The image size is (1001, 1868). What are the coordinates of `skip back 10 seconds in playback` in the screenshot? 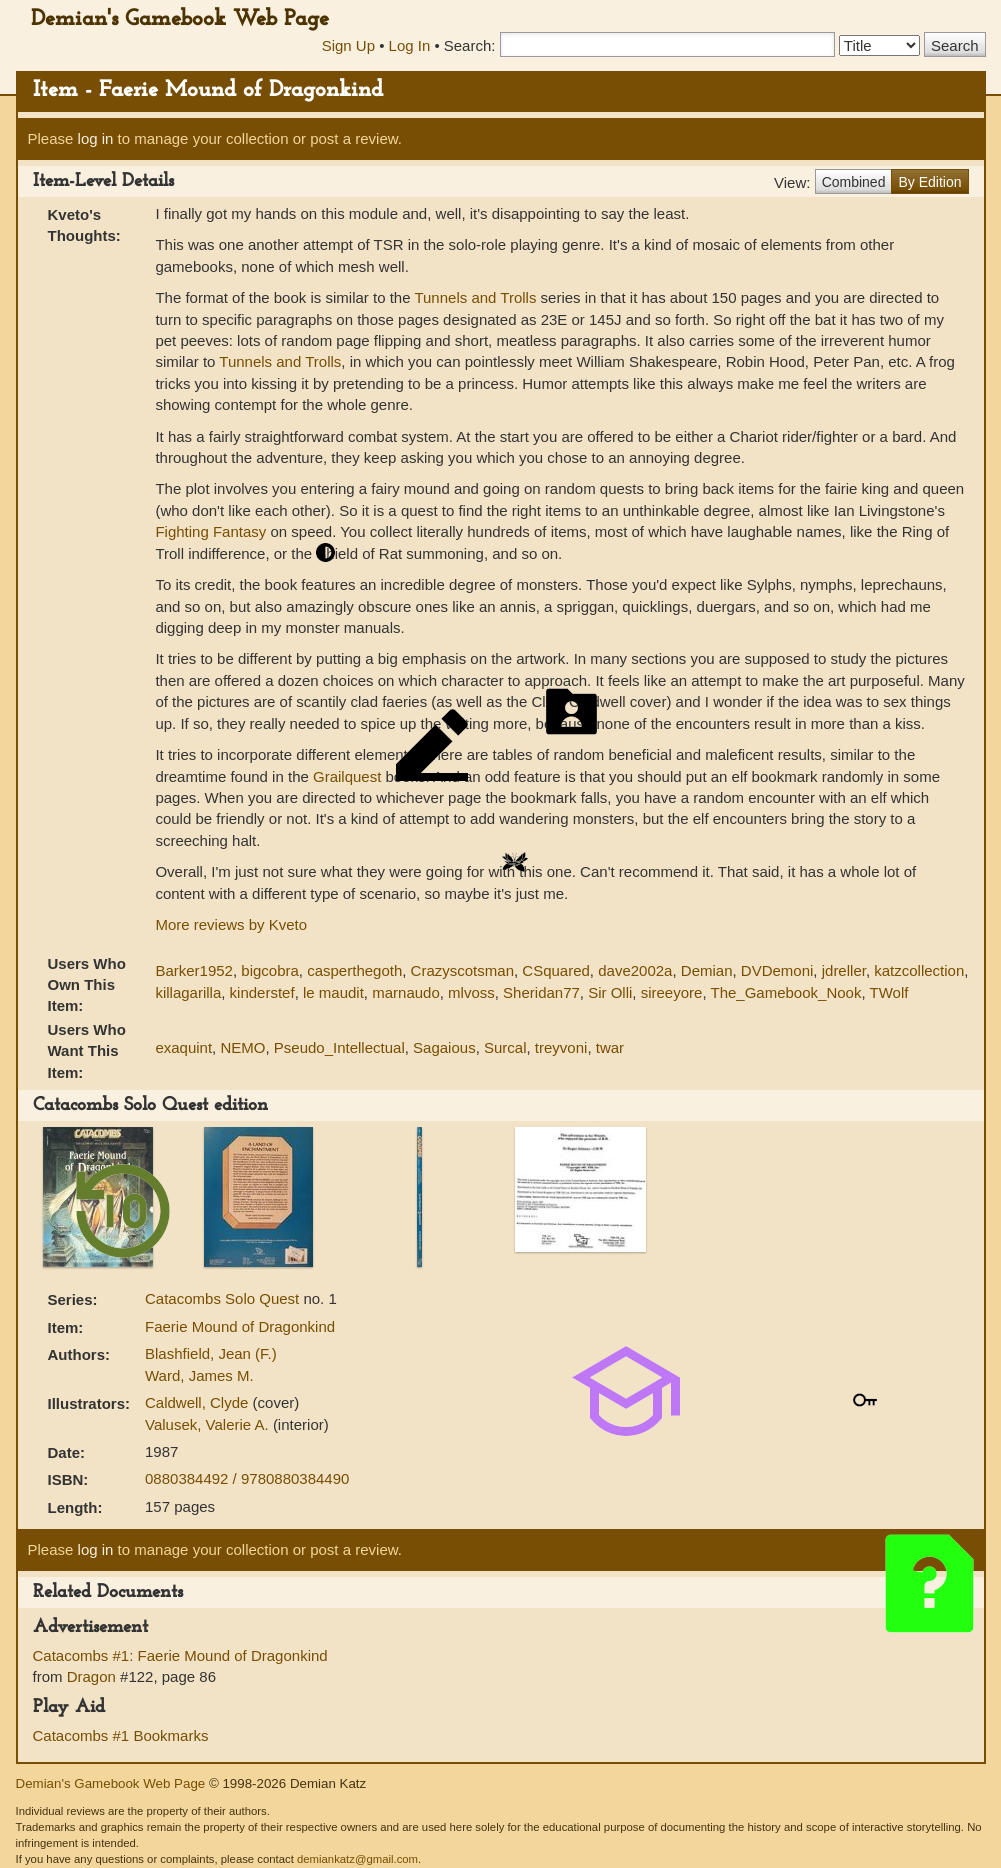 It's located at (123, 1211).